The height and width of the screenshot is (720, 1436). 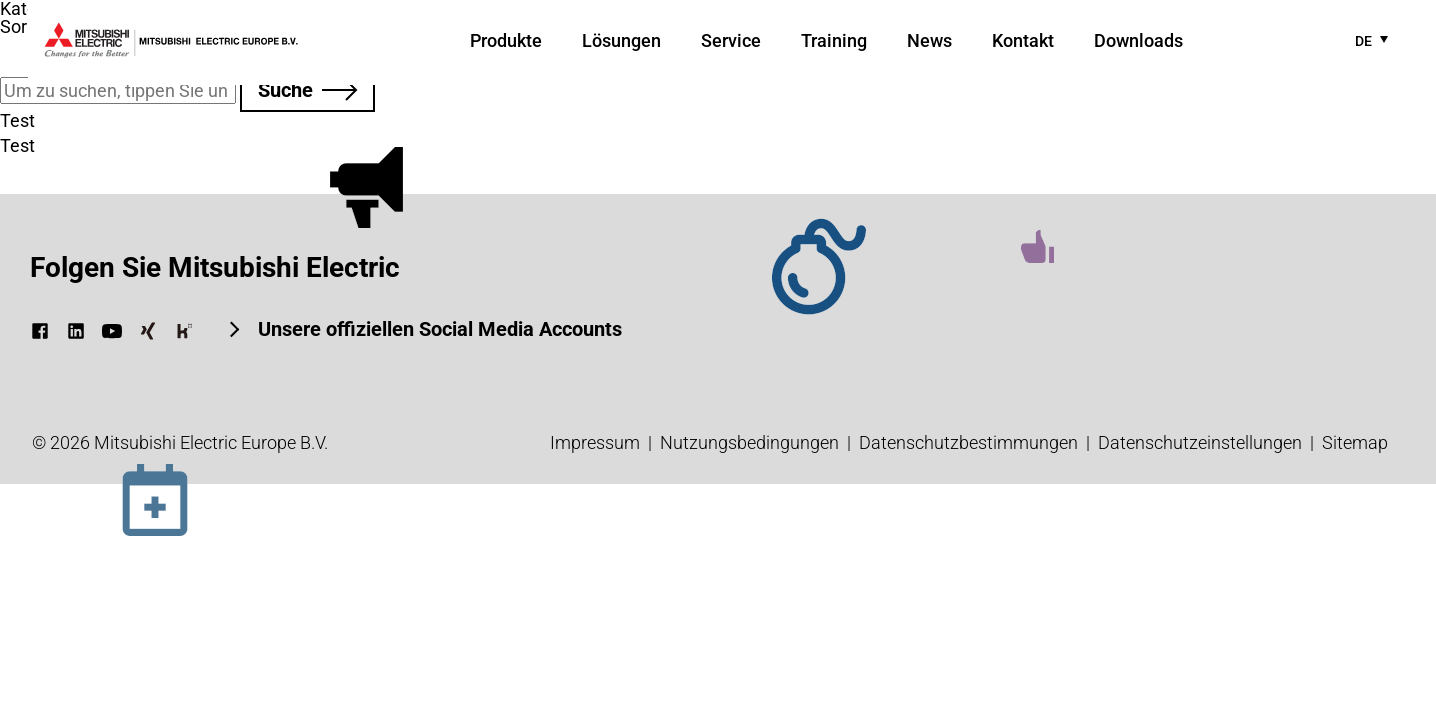 What do you see at coordinates (155, 500) in the screenshot?
I see `add a new calendar event` at bounding box center [155, 500].